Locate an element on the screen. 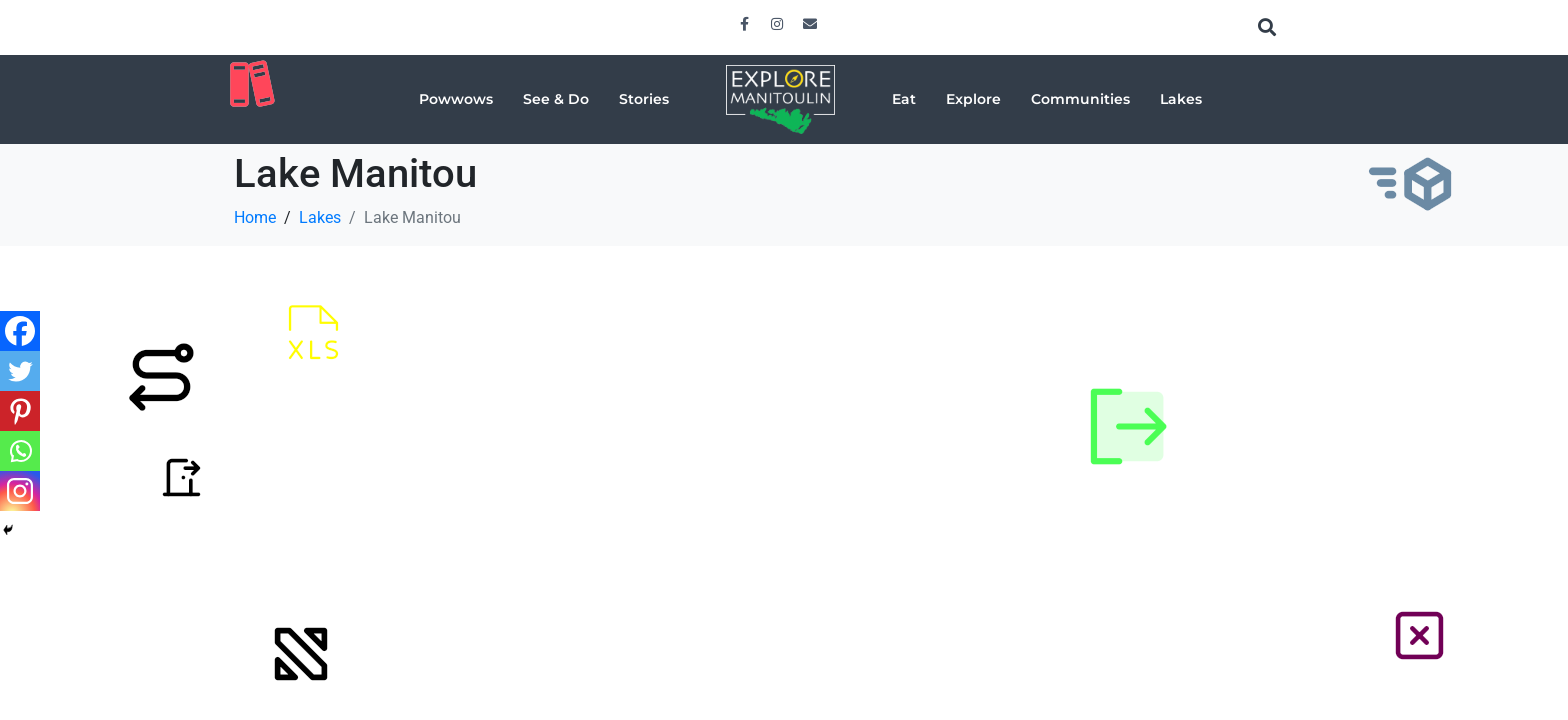 The image size is (1568, 720). turn left ahead in navigation is located at coordinates (161, 375).